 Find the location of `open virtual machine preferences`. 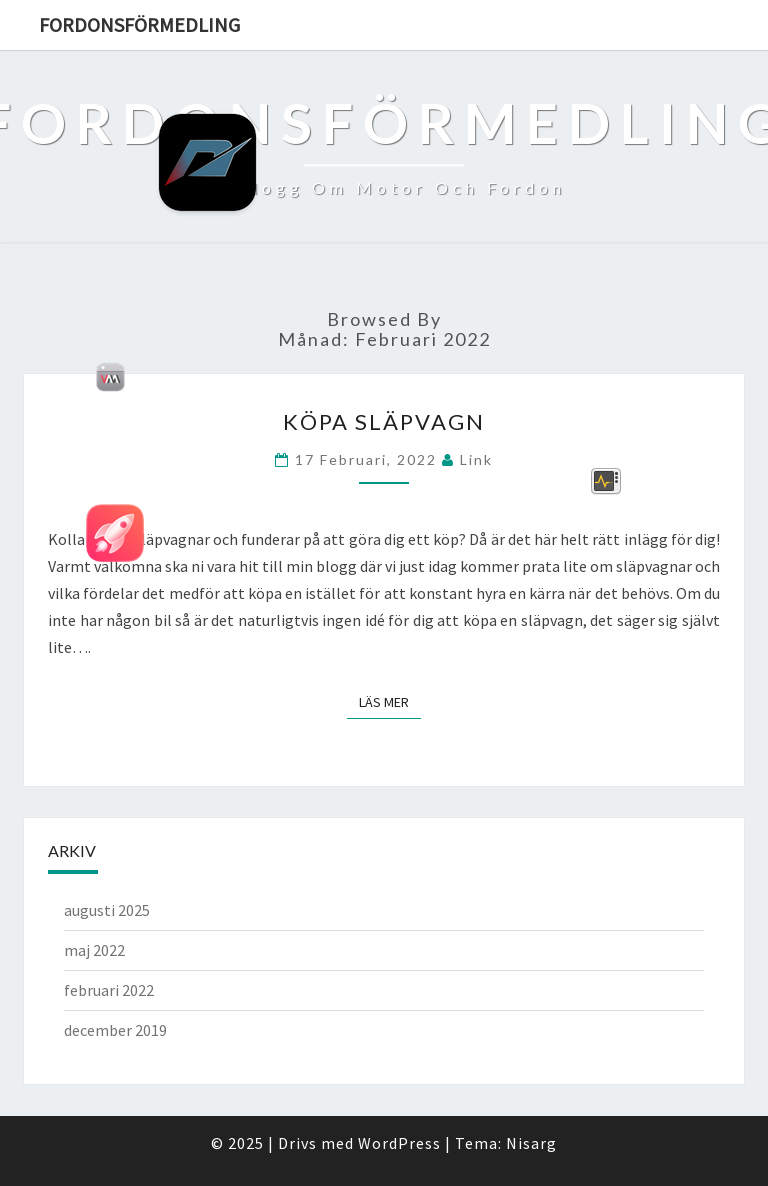

open virtual machine preferences is located at coordinates (110, 377).